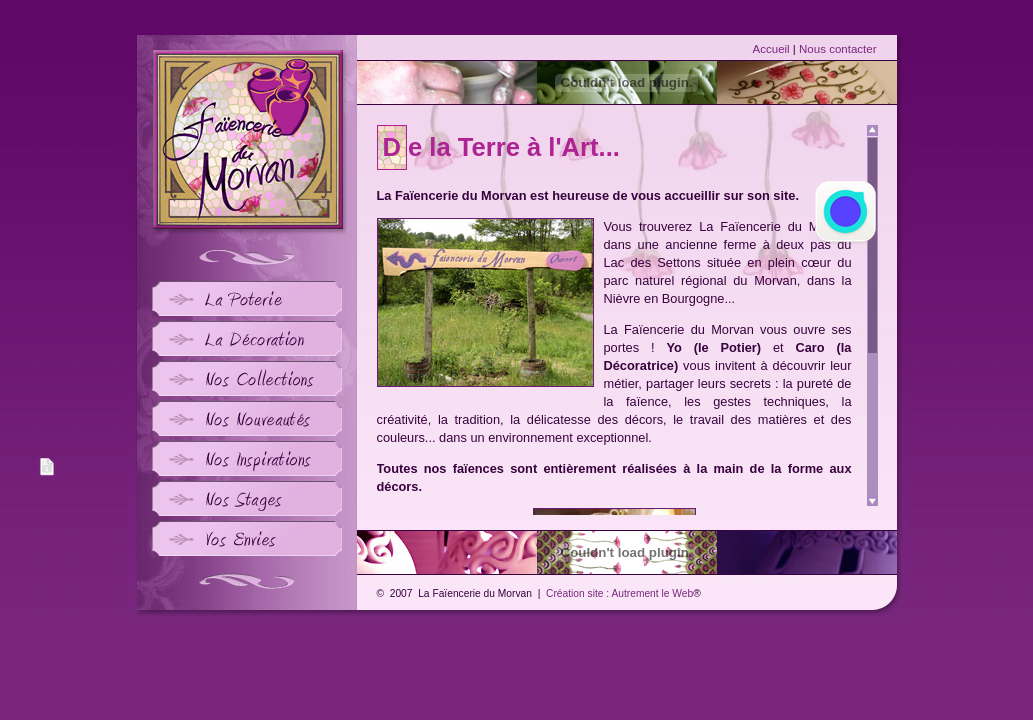 The image size is (1033, 720). I want to click on open mercury browser app, so click(845, 211).